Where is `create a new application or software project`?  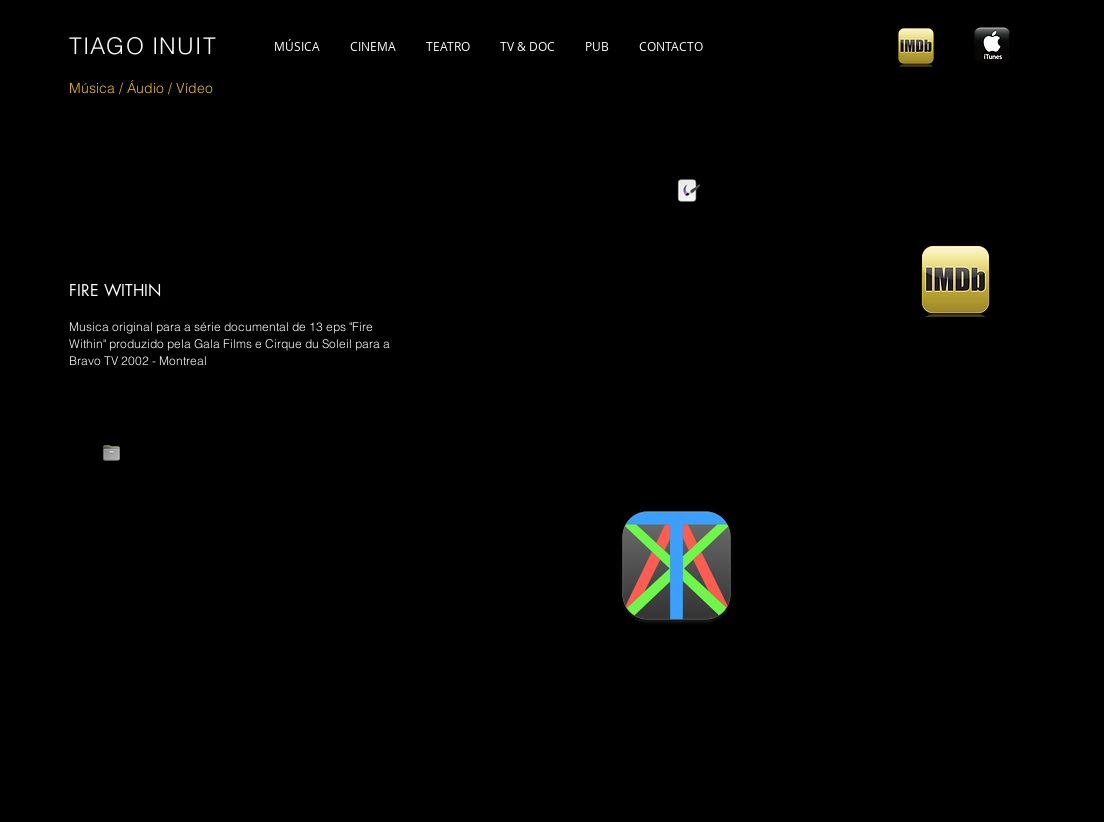
create a new application or software project is located at coordinates (688, 190).